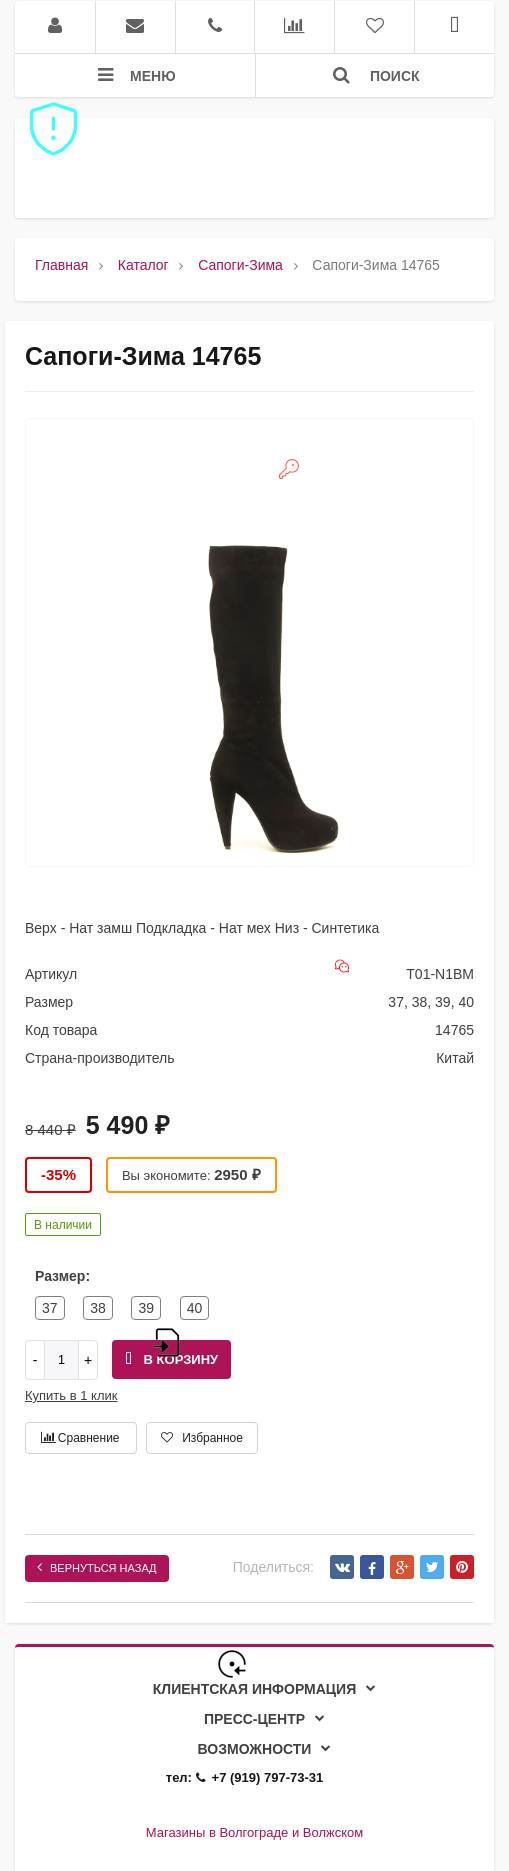 The width and height of the screenshot is (509, 1871). Describe the element at coordinates (342, 966) in the screenshot. I see `open WeChat messaging app` at that location.